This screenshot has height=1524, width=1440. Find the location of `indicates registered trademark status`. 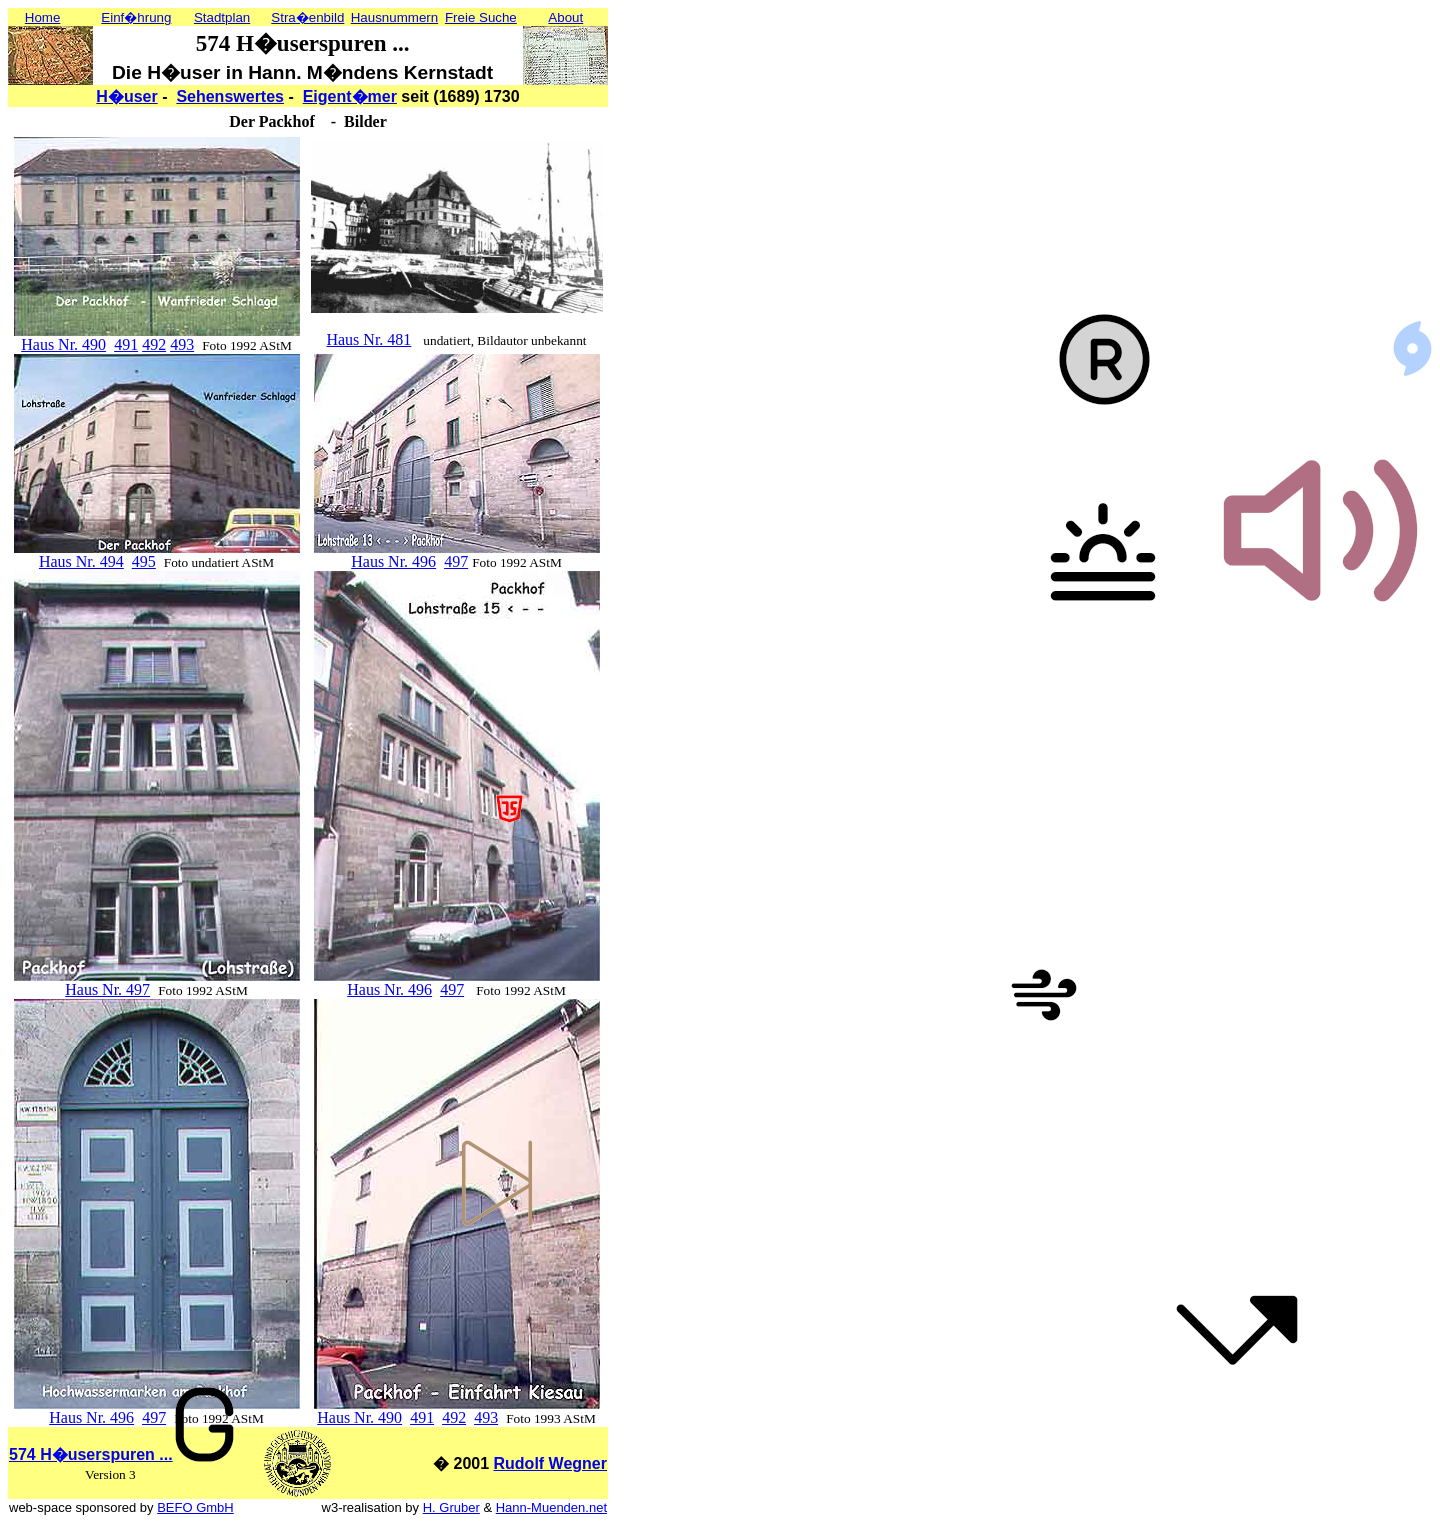

indicates registered trademark status is located at coordinates (1104, 359).